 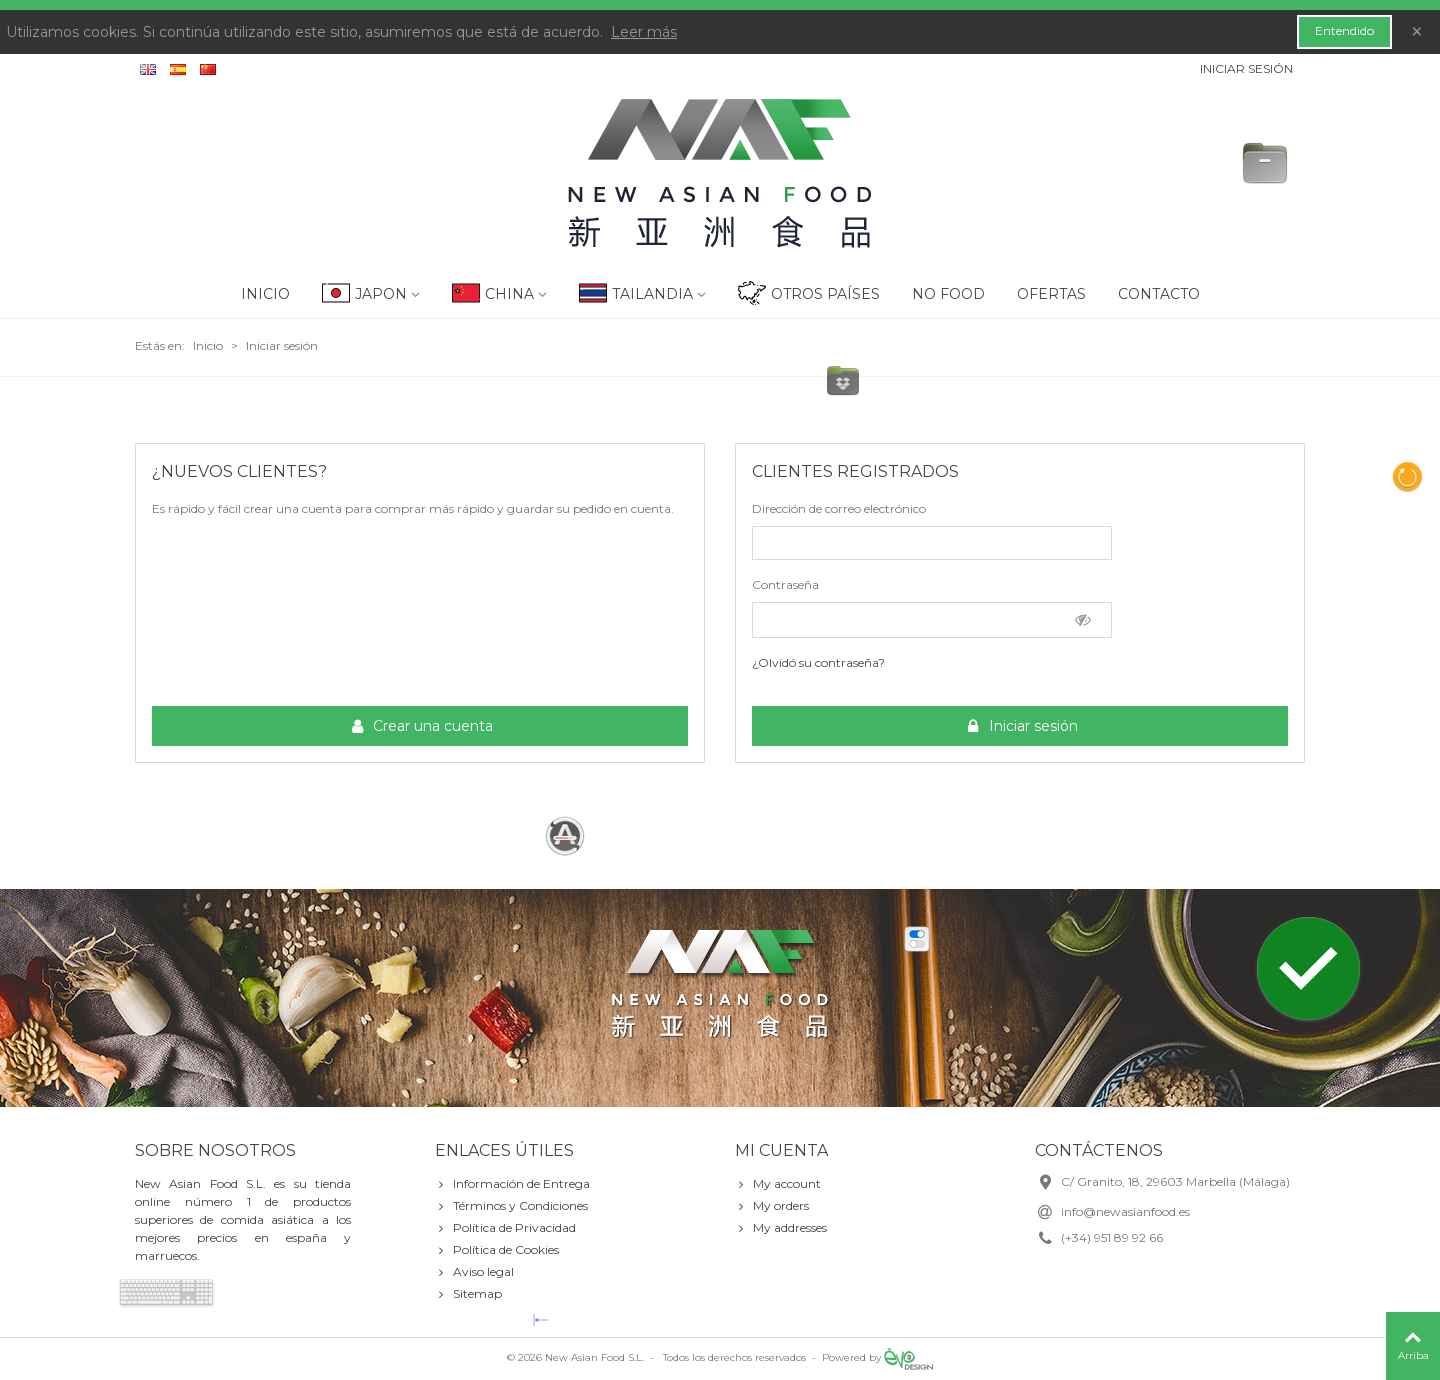 What do you see at coordinates (917, 939) in the screenshot?
I see `open system settings or preferences` at bounding box center [917, 939].